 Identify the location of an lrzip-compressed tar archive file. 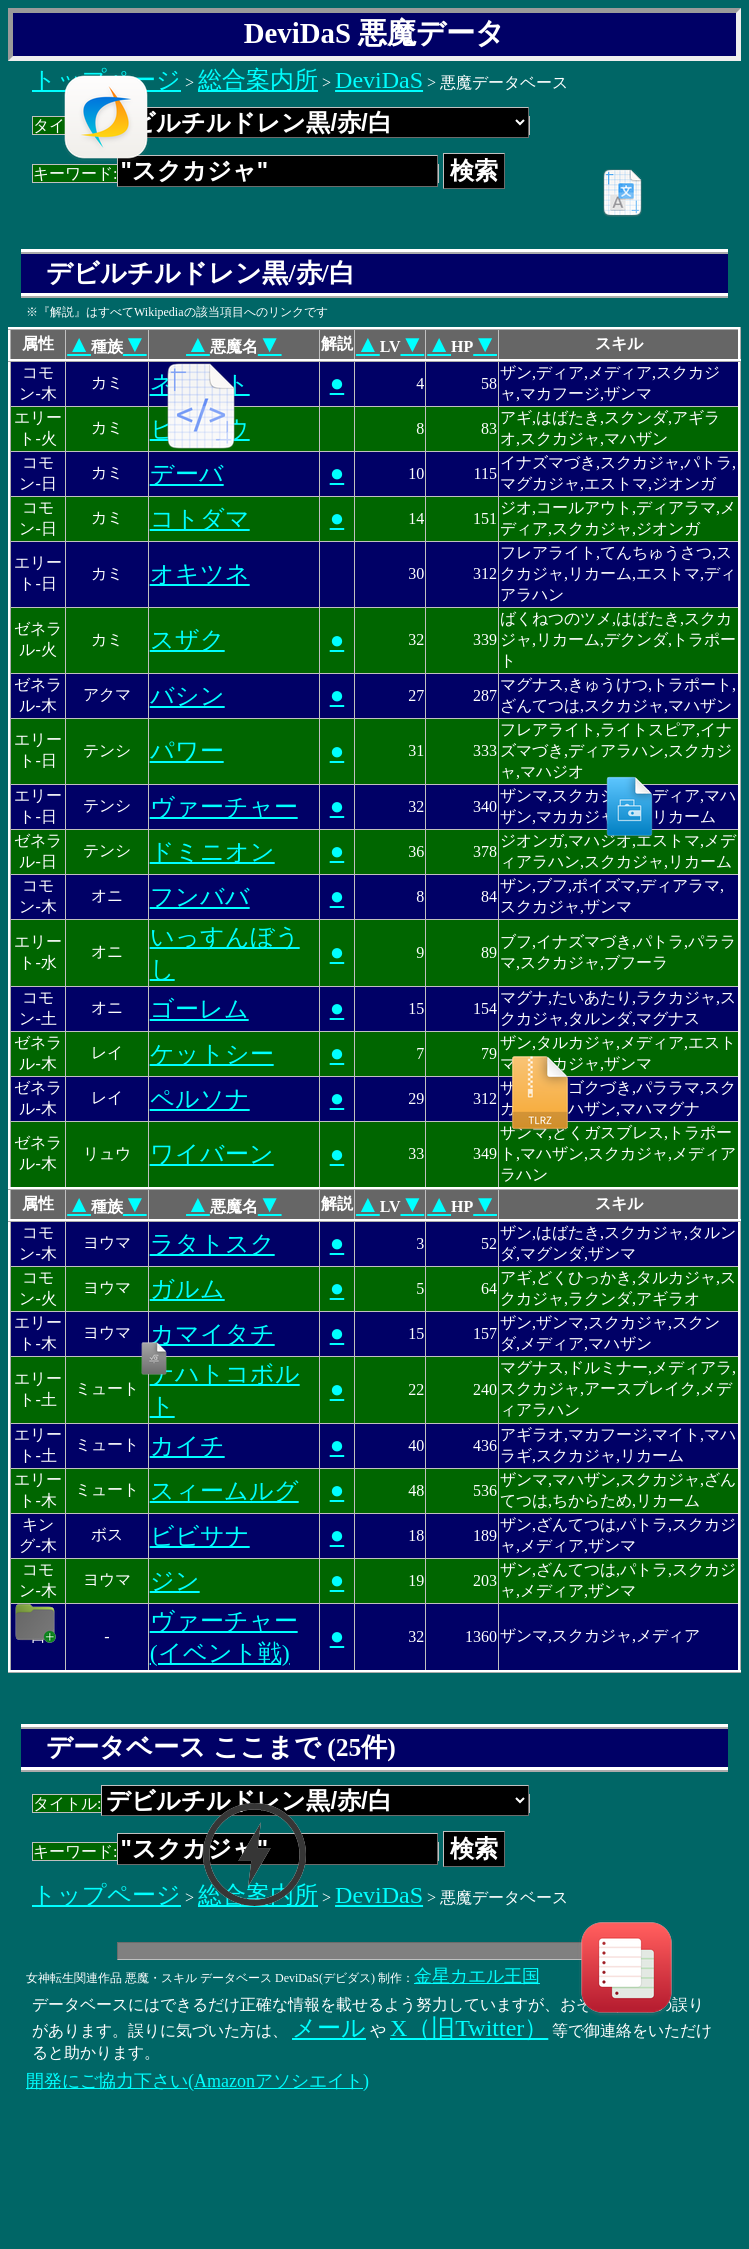
(540, 1094).